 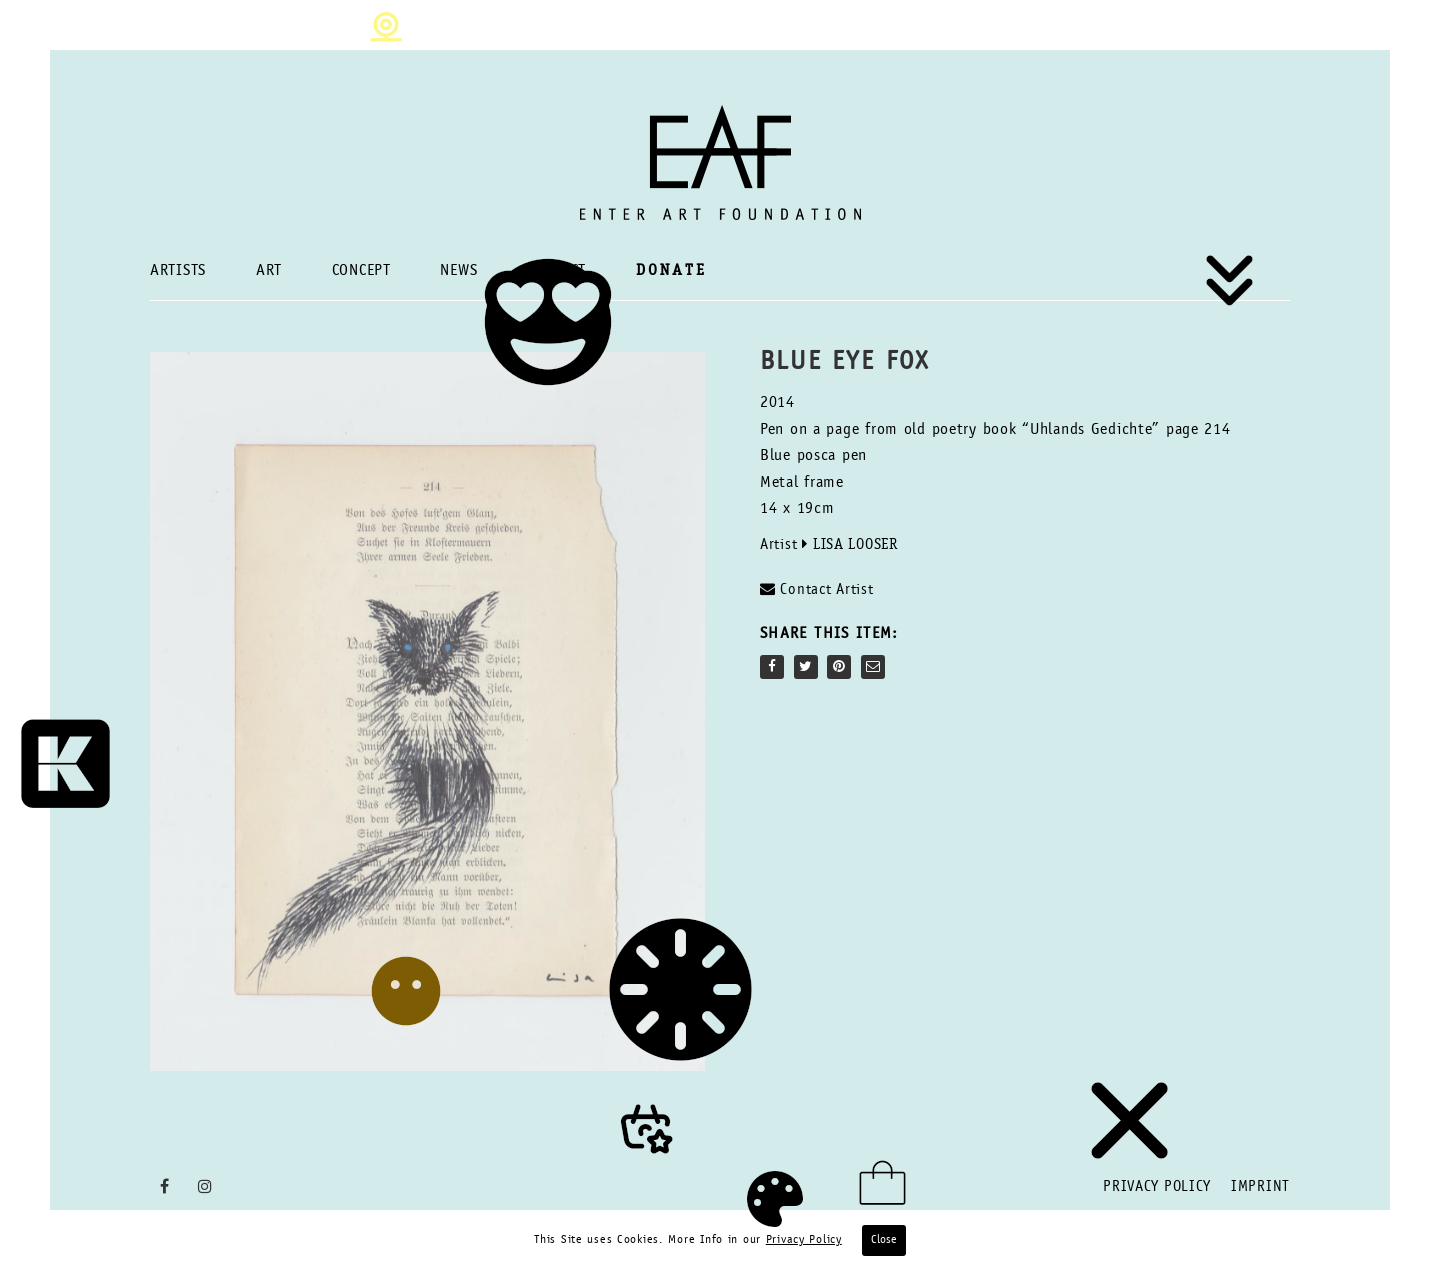 I want to click on loading content in progress, so click(x=680, y=989).